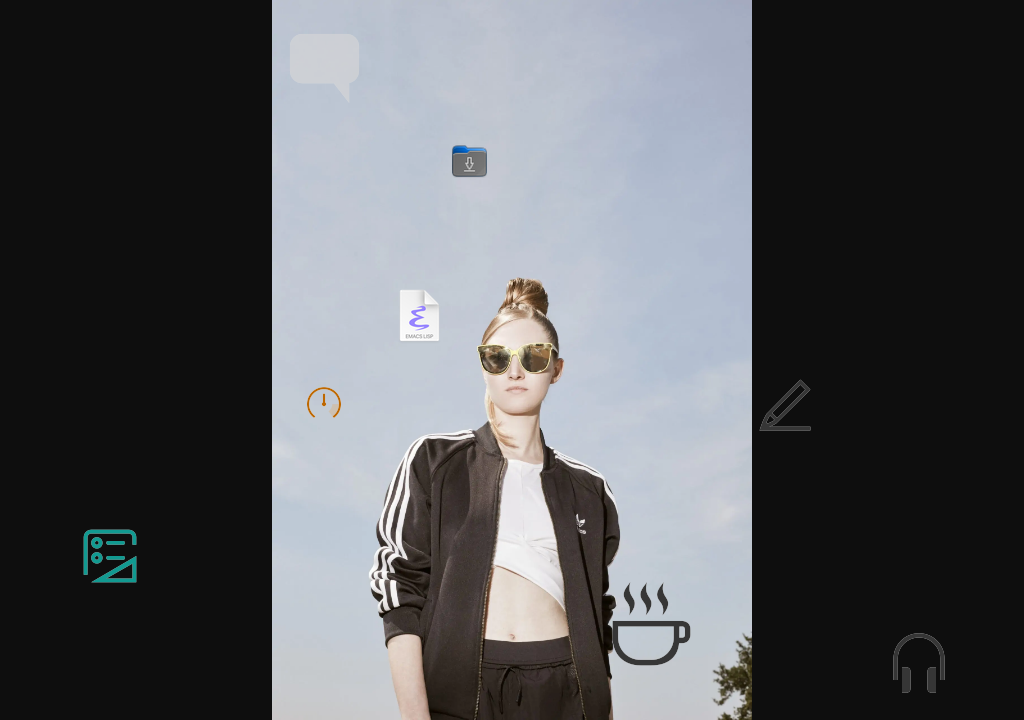 The width and height of the screenshot is (1024, 720). Describe the element at coordinates (110, 556) in the screenshot. I see `open GNOME Glade interface designer` at that location.